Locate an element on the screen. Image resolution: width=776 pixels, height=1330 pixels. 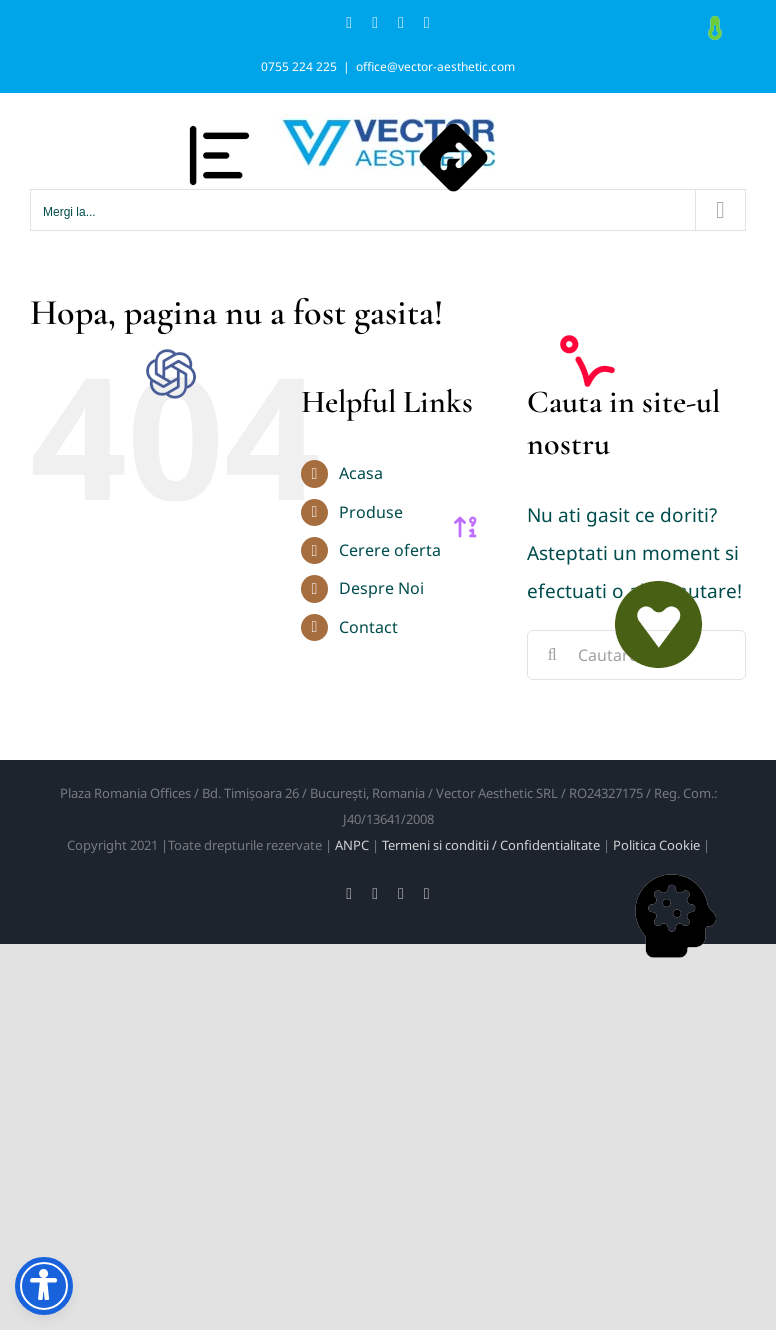
OpenAI logo is located at coordinates (171, 374).